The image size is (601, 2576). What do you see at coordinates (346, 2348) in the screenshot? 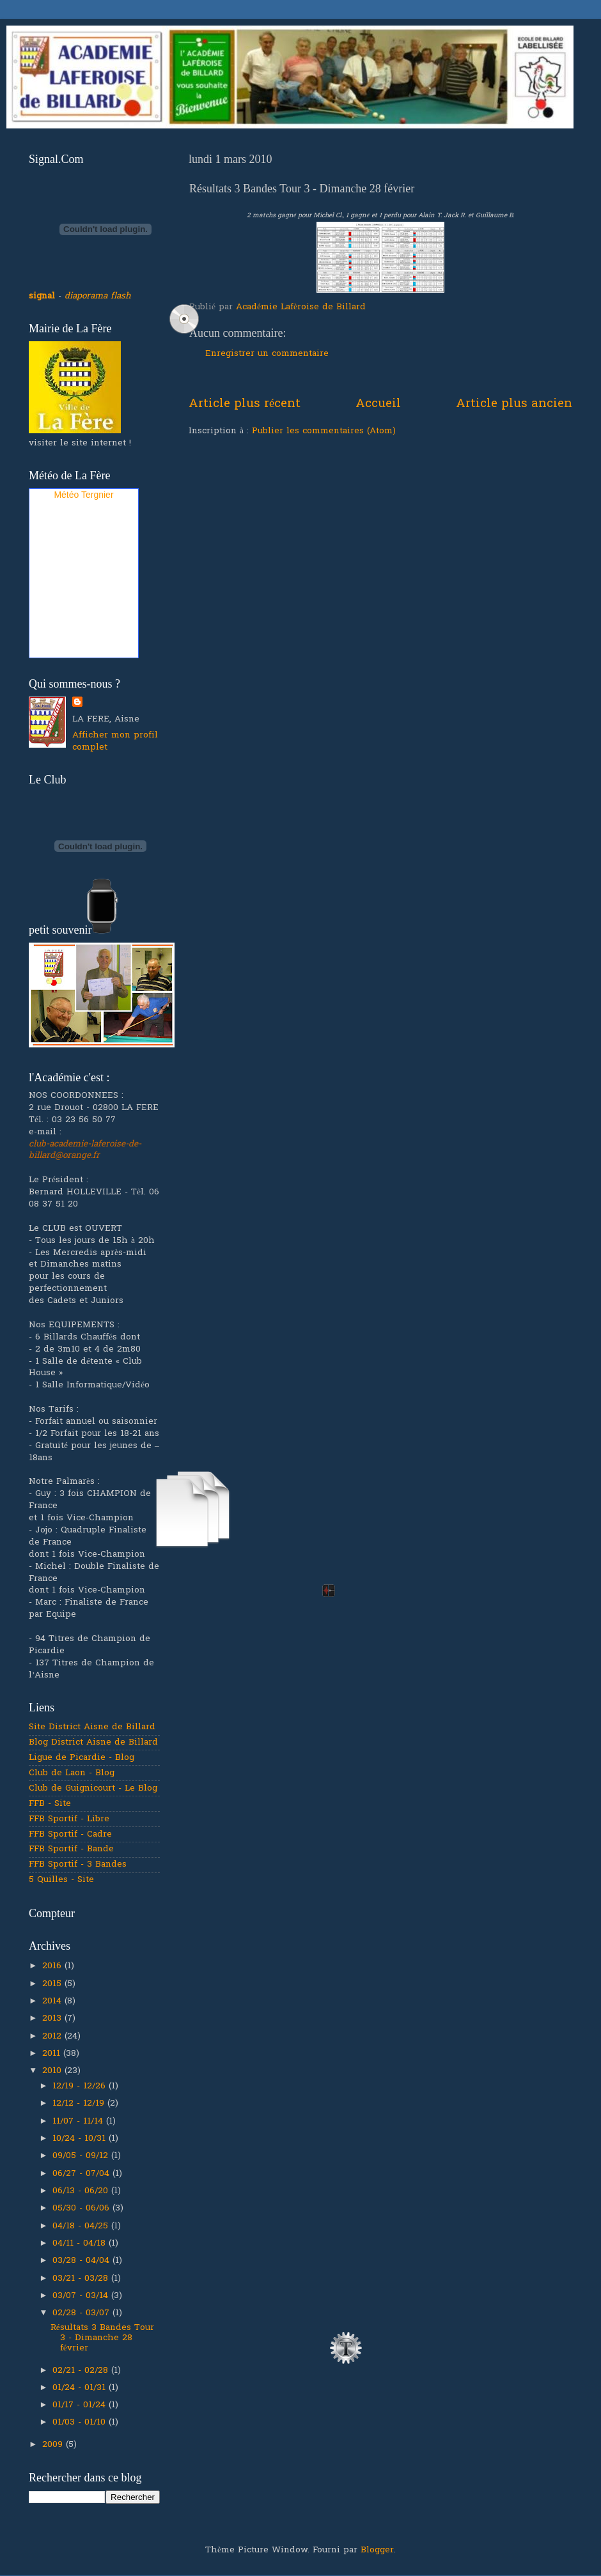
I see `access text behavior settings in iMovie` at bounding box center [346, 2348].